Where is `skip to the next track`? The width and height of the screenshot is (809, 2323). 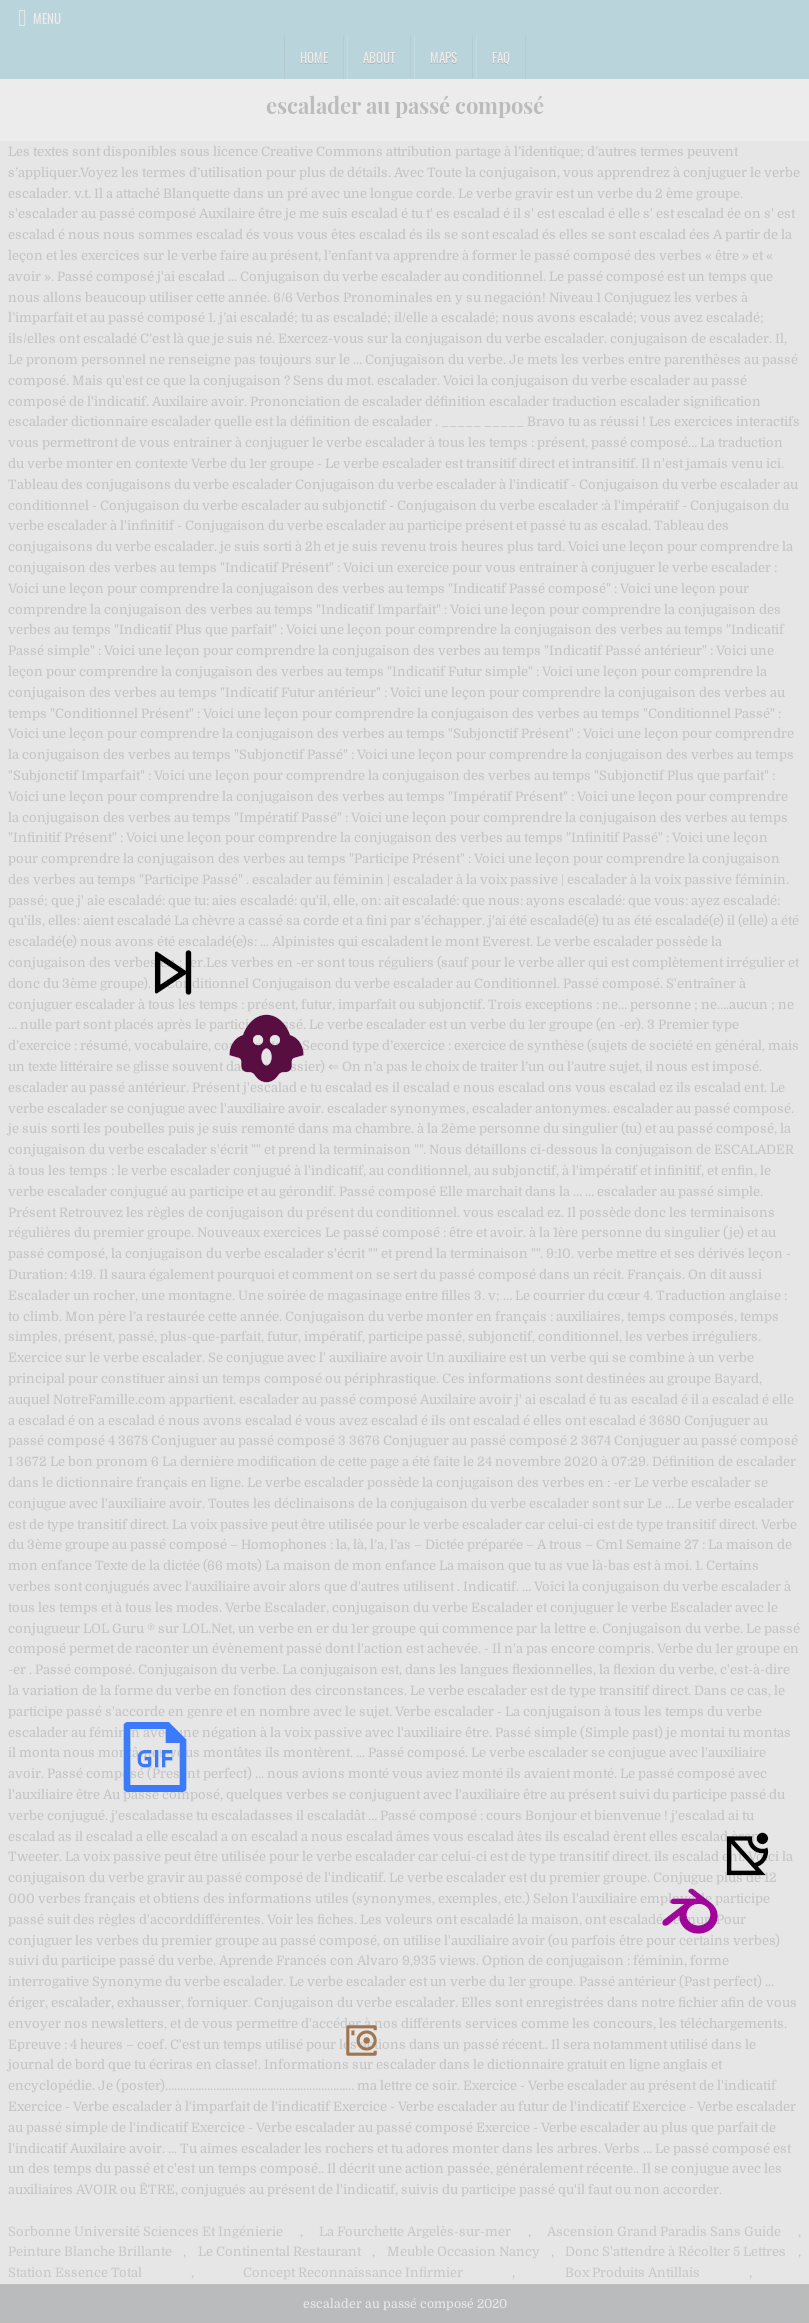
skip to the next track is located at coordinates (174, 972).